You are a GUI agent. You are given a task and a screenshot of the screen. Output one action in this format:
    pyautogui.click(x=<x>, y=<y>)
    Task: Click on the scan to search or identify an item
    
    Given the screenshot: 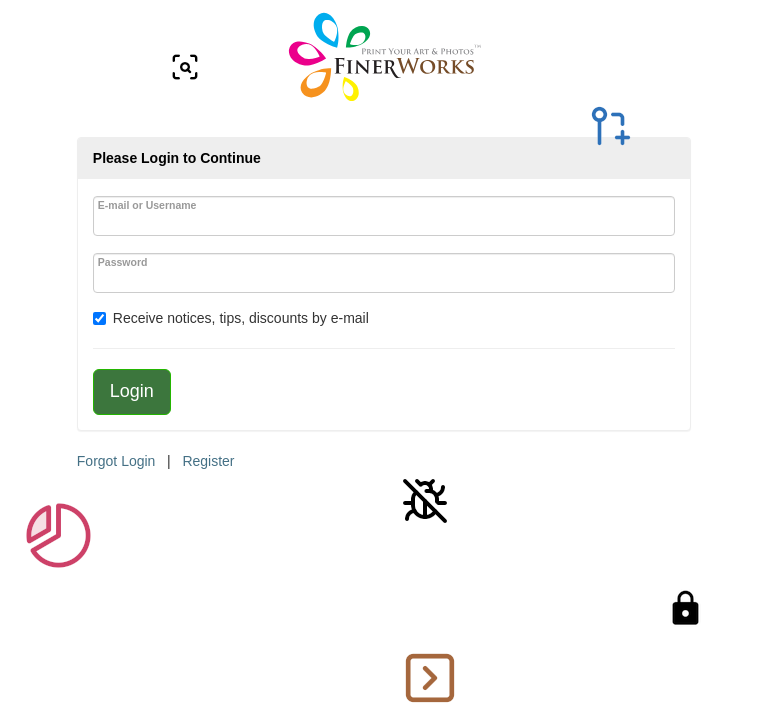 What is the action you would take?
    pyautogui.click(x=185, y=67)
    